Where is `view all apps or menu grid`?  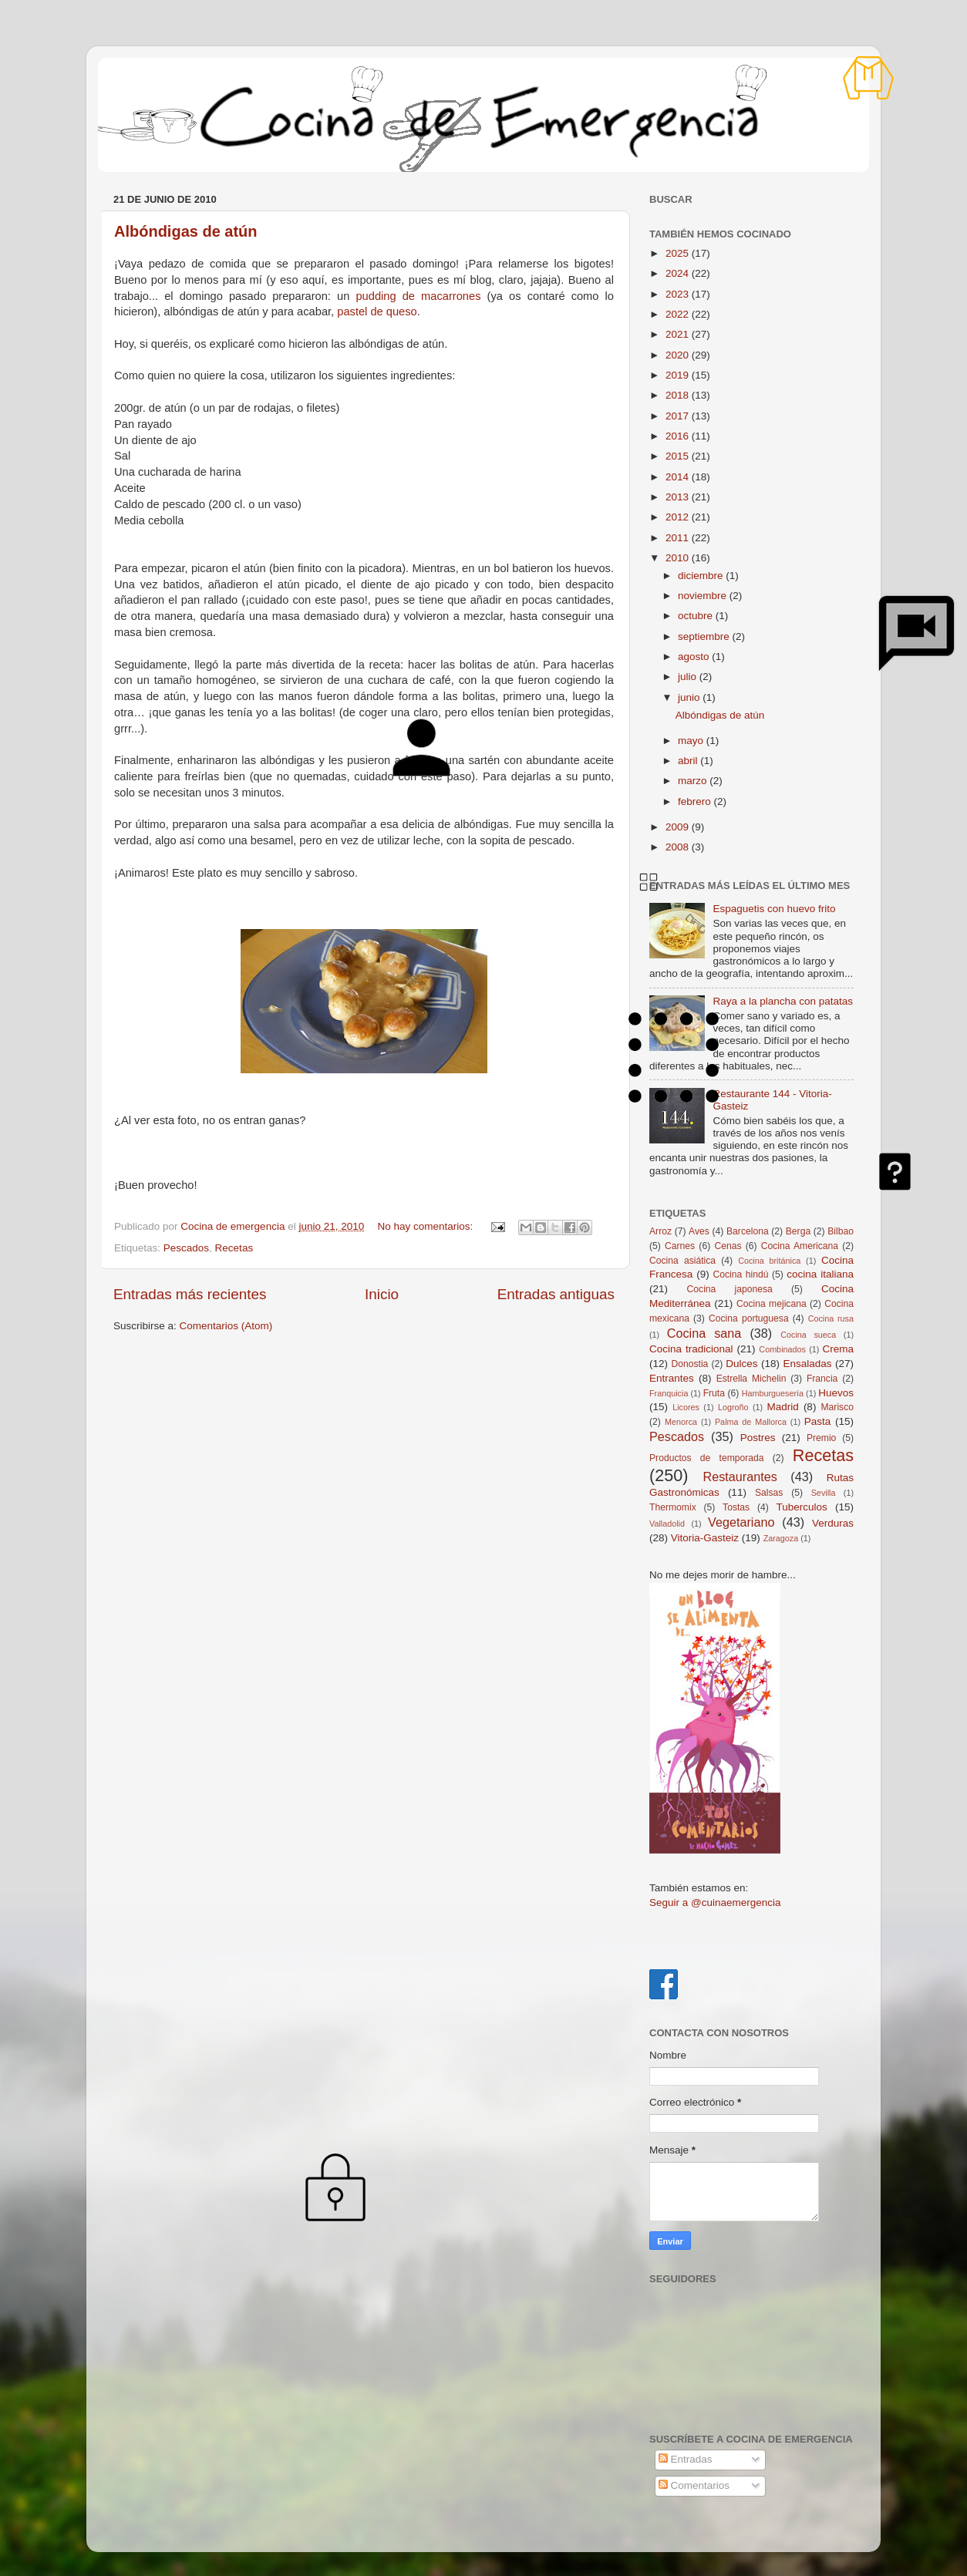
view all apps or menu grid is located at coordinates (649, 882).